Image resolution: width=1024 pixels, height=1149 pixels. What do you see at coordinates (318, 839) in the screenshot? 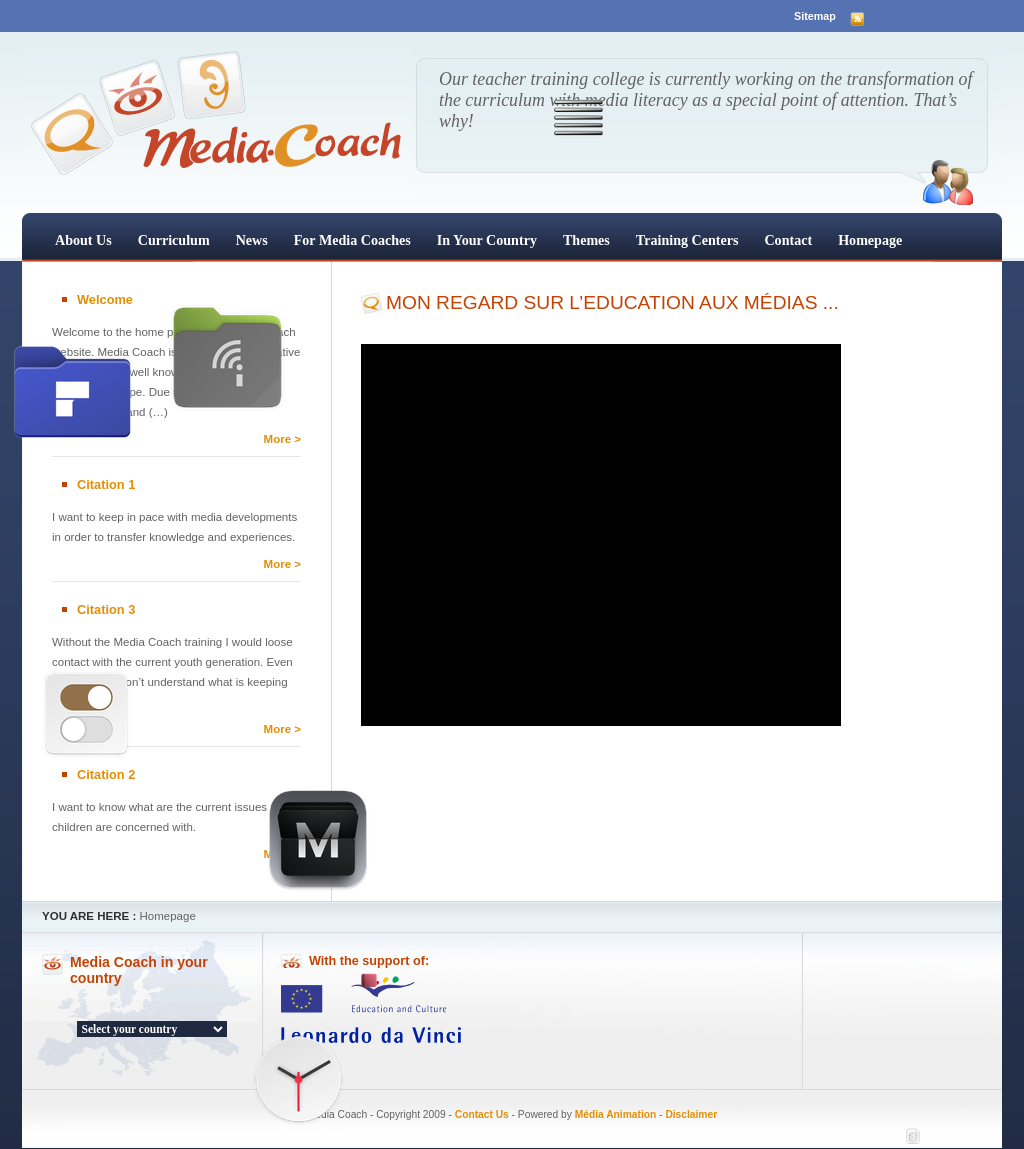
I see `open MeetingBar app for calendar and meeting management` at bounding box center [318, 839].